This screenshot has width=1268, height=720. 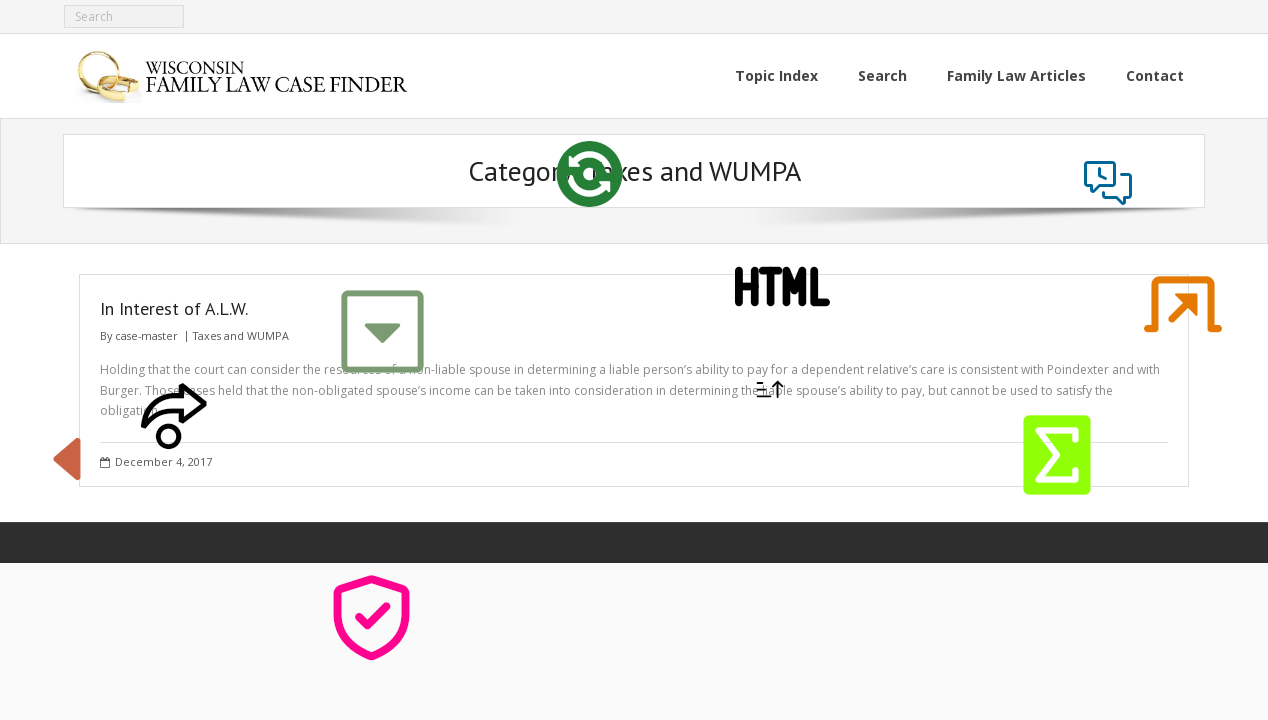 I want to click on reopen a closed issue, so click(x=589, y=174).